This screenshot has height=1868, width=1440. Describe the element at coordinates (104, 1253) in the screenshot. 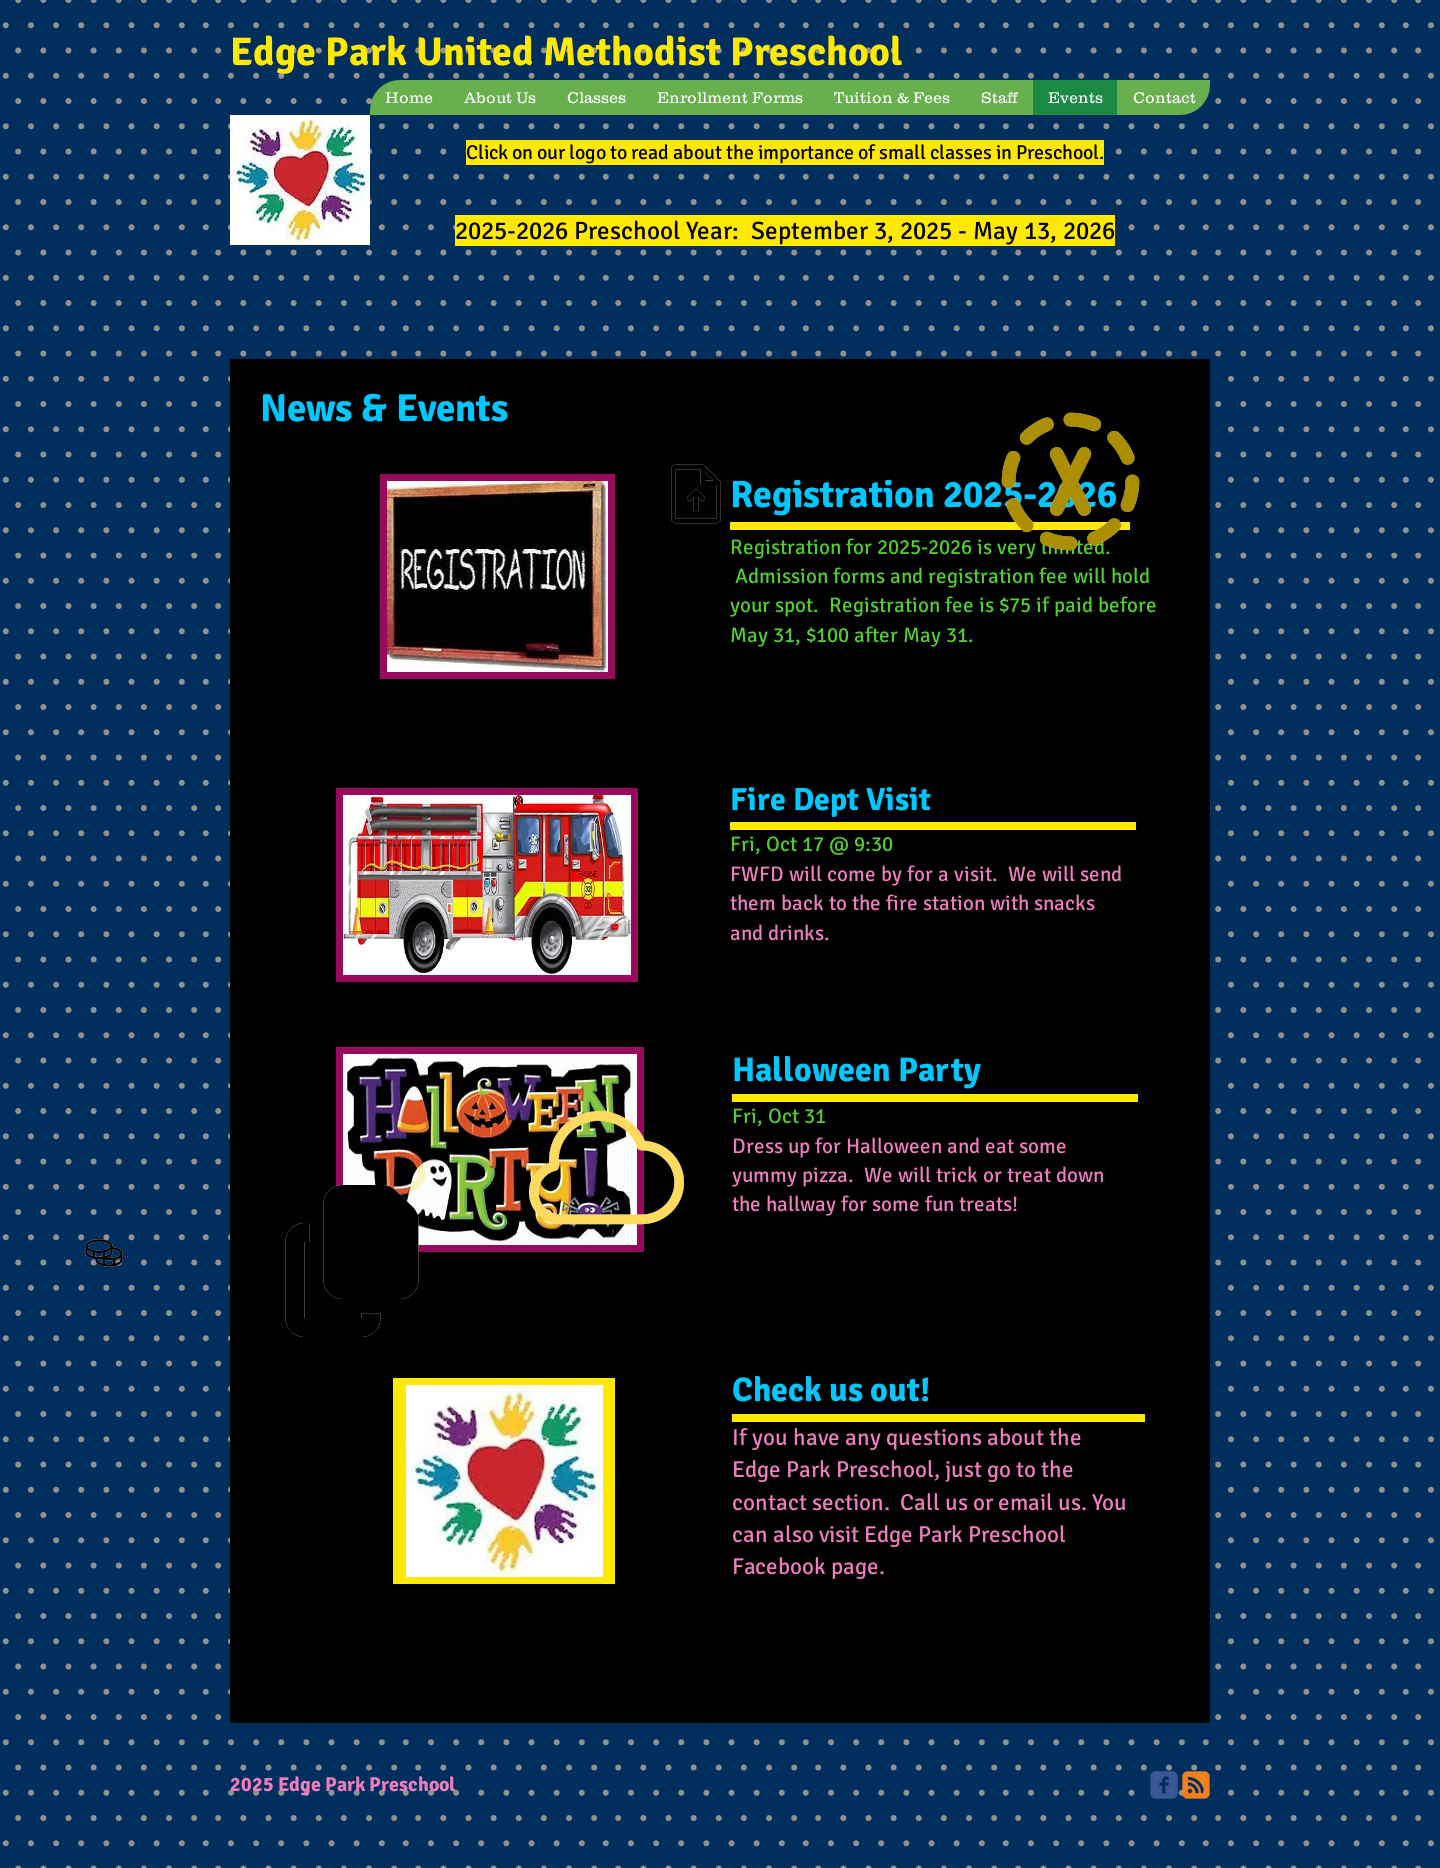

I see `view your coin balance or currency` at that location.